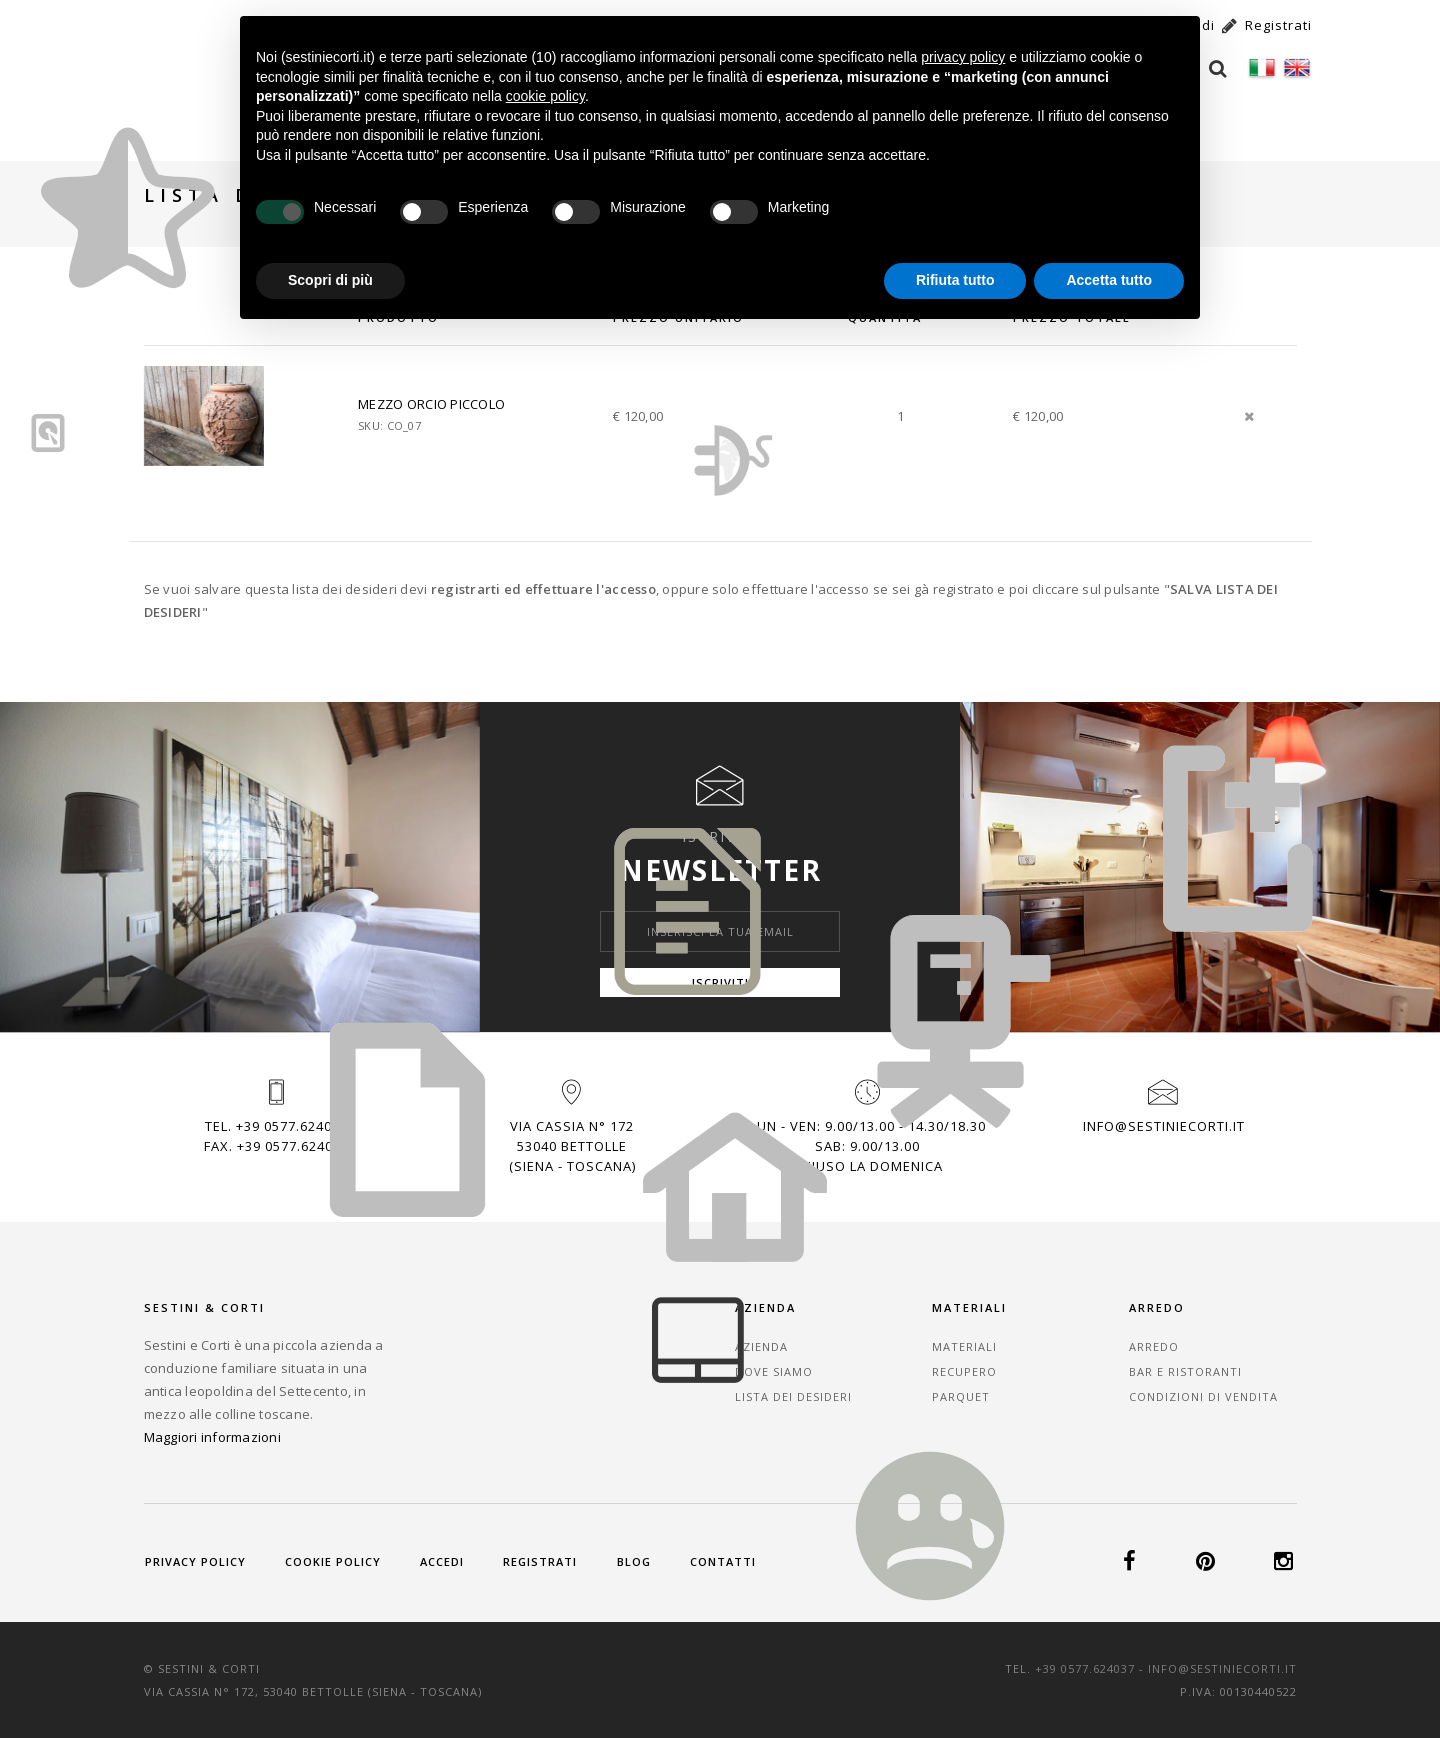 The image size is (1440, 1738). What do you see at coordinates (701, 1340) in the screenshot?
I see `touchpad or trackpad input device` at bounding box center [701, 1340].